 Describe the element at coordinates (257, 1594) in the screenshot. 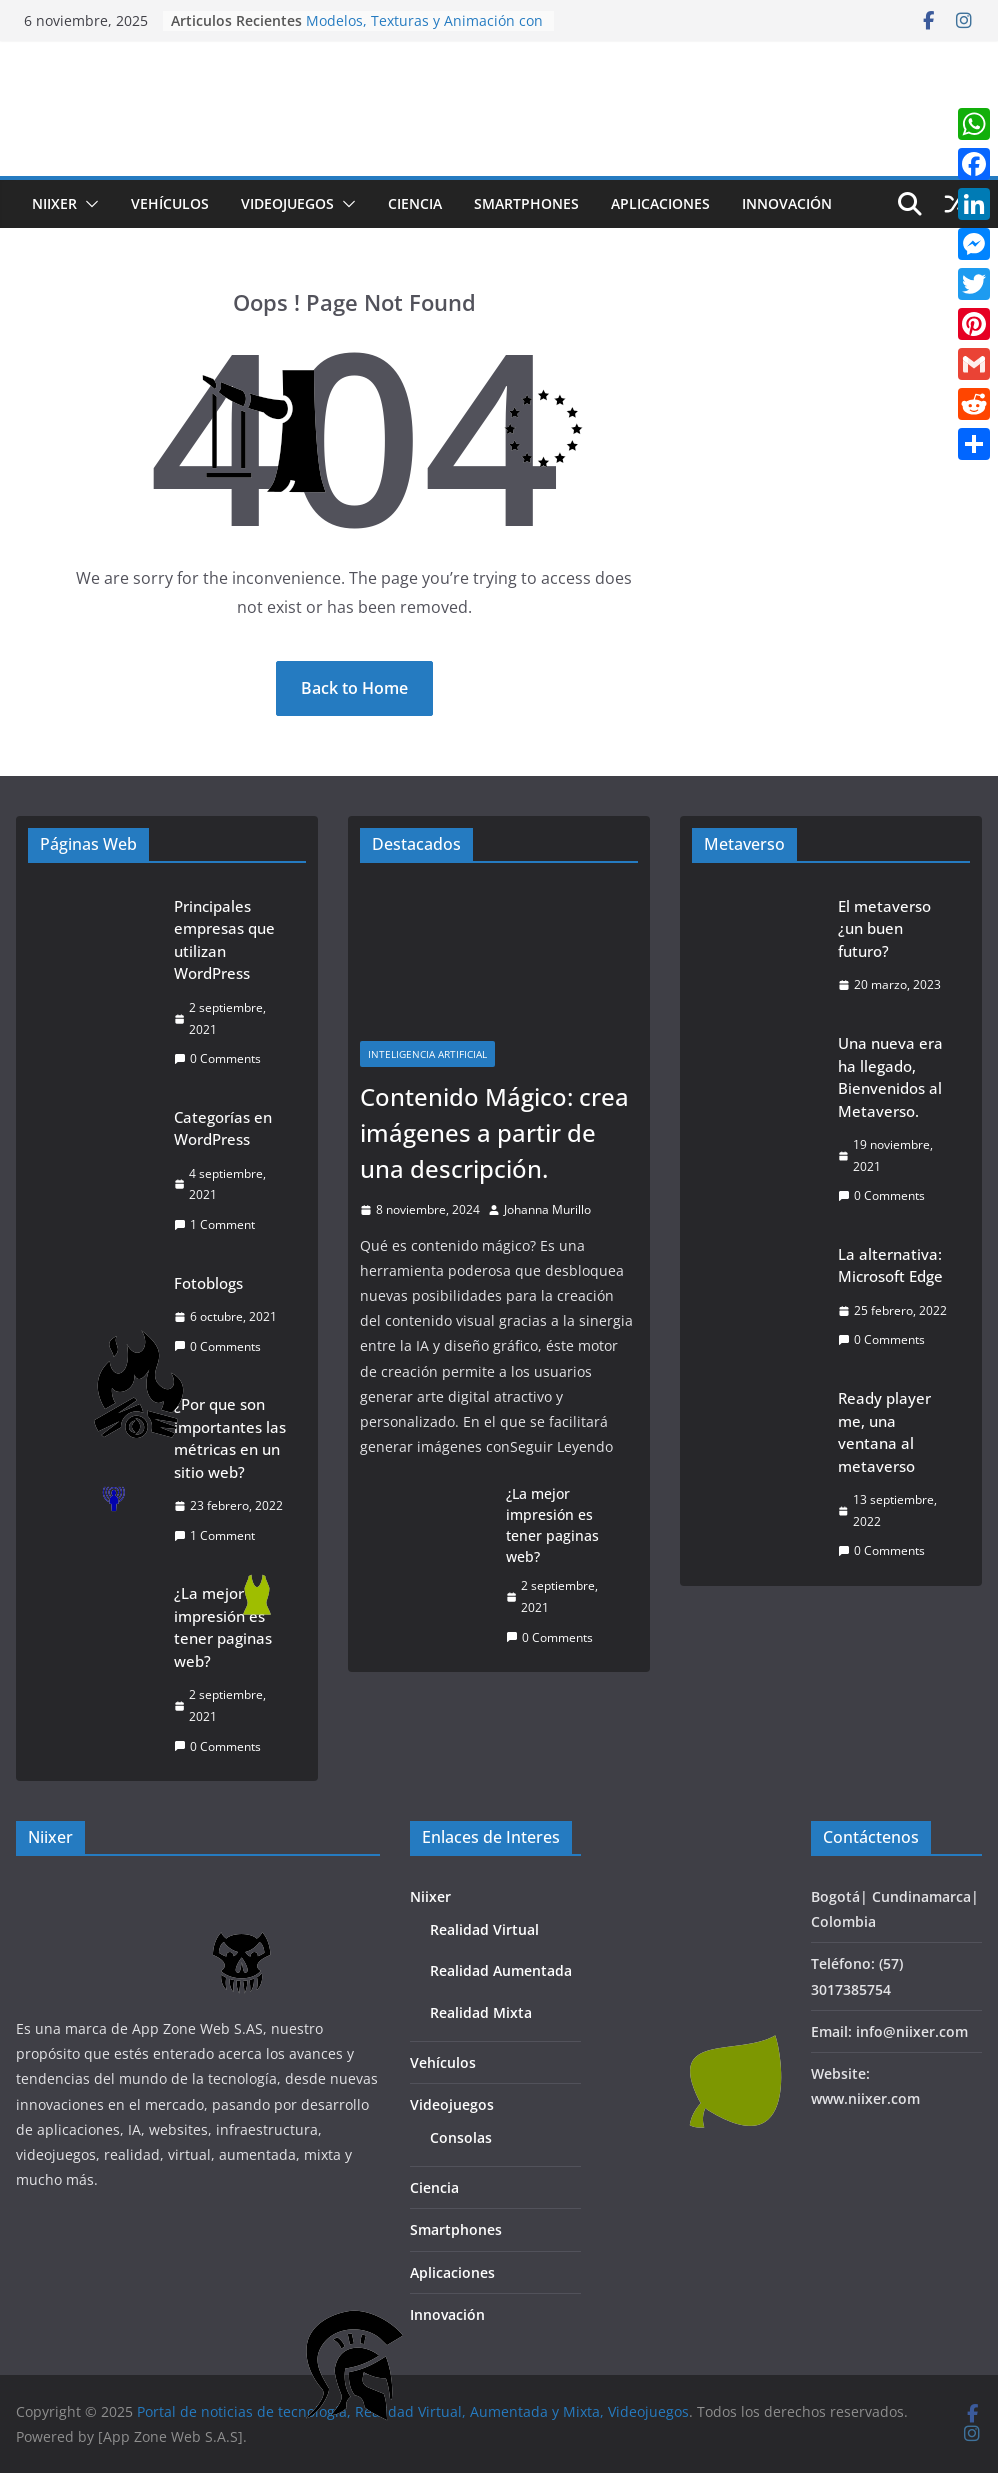

I see `browse sleeveless tops in clothing catalog` at that location.